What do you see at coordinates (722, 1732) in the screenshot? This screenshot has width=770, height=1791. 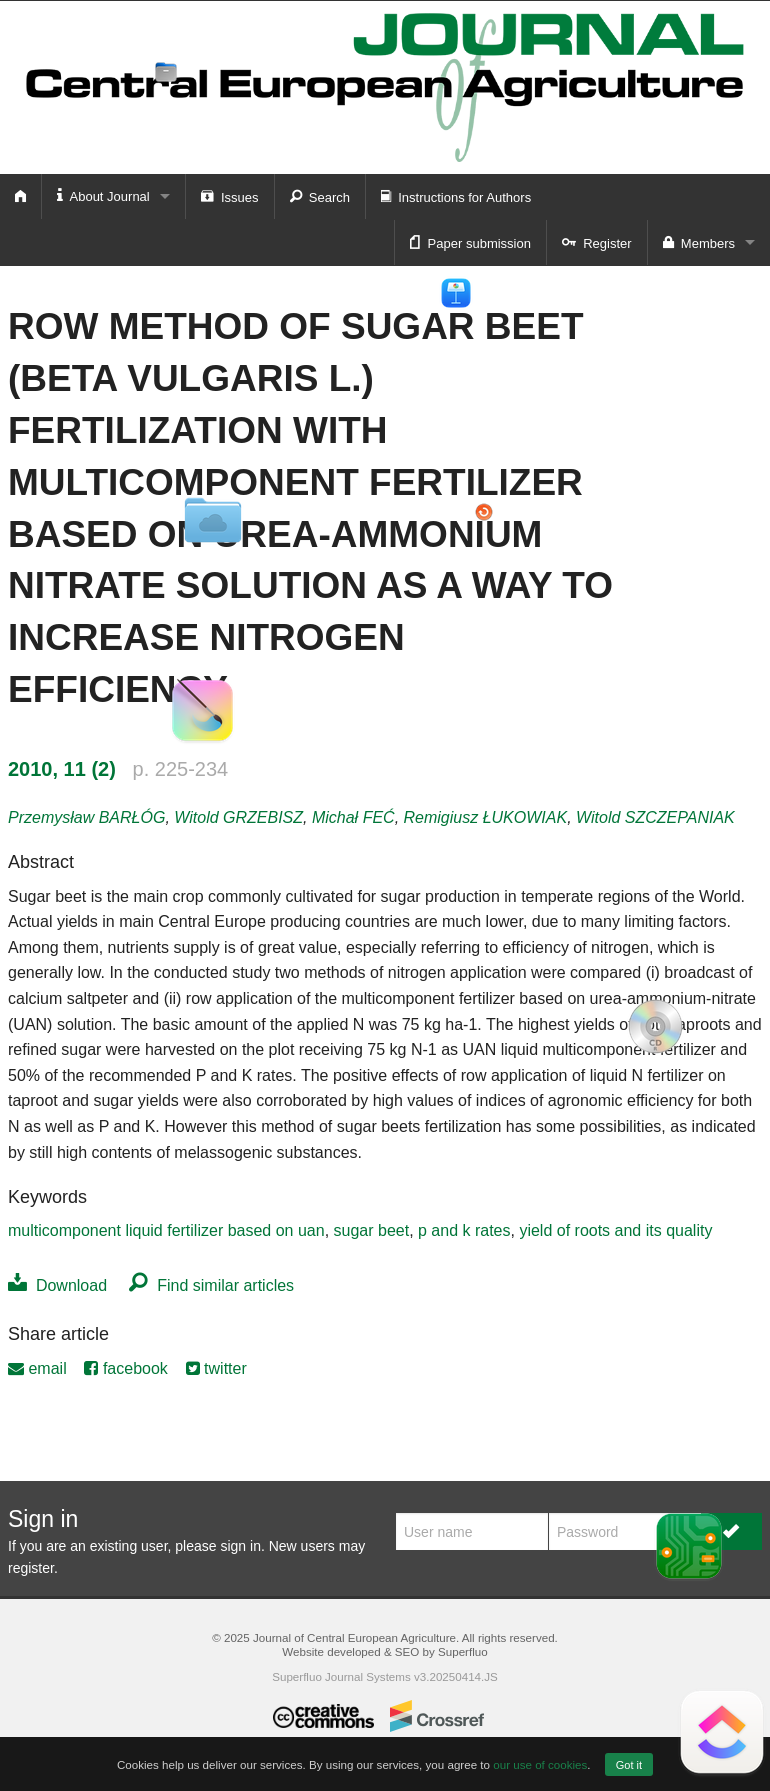 I see `open ClickUp app` at bounding box center [722, 1732].